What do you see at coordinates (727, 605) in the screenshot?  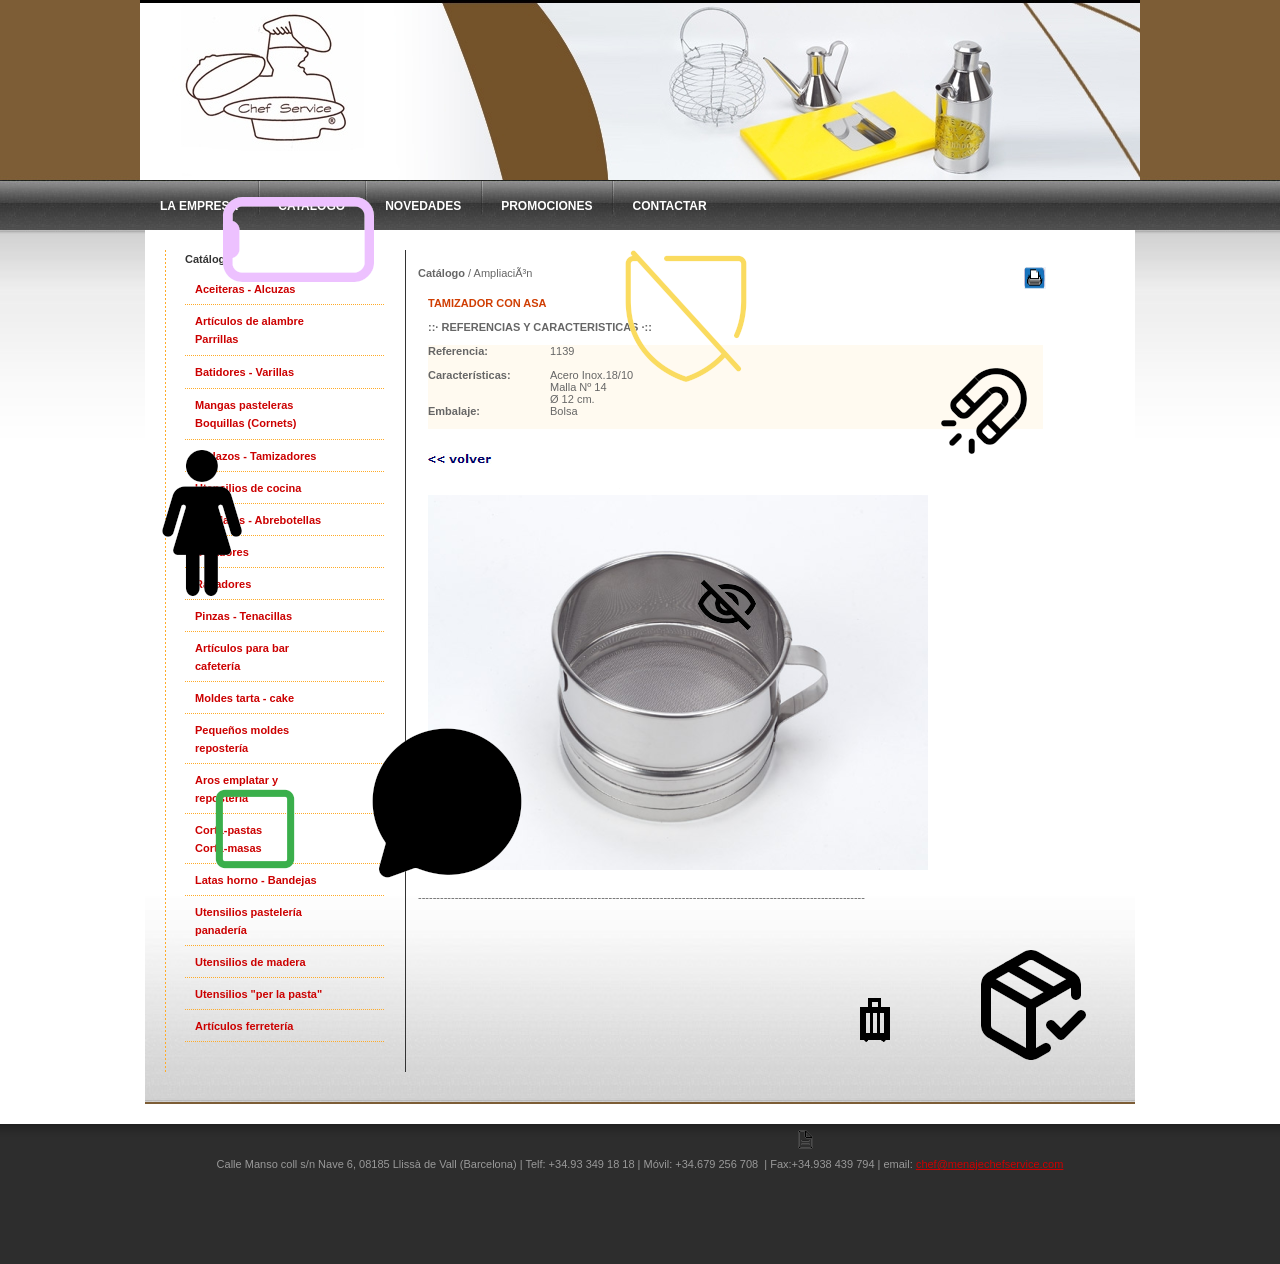 I see `hide password or sensitive content` at bounding box center [727, 605].